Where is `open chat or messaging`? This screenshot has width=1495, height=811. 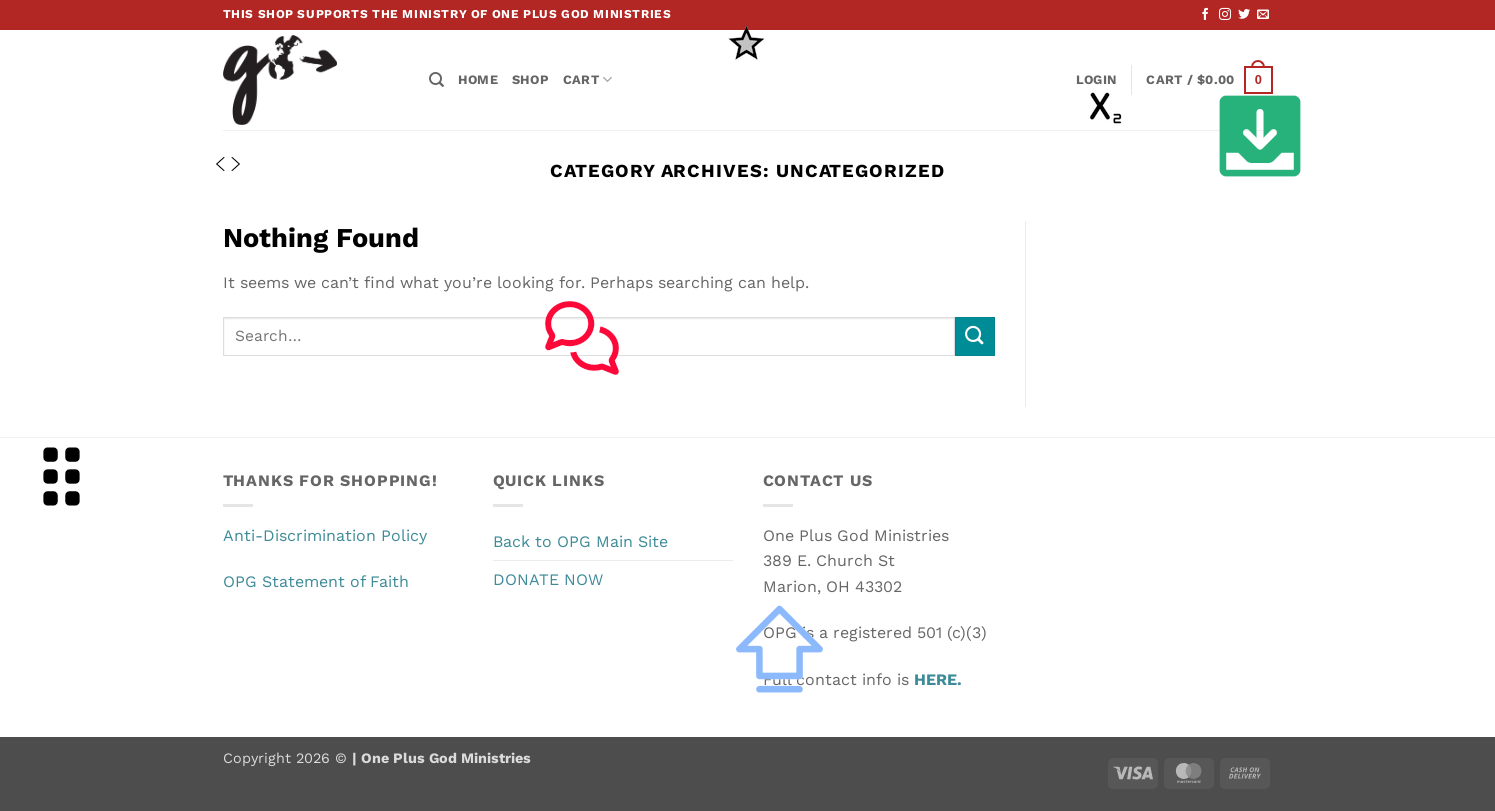 open chat or messaging is located at coordinates (582, 338).